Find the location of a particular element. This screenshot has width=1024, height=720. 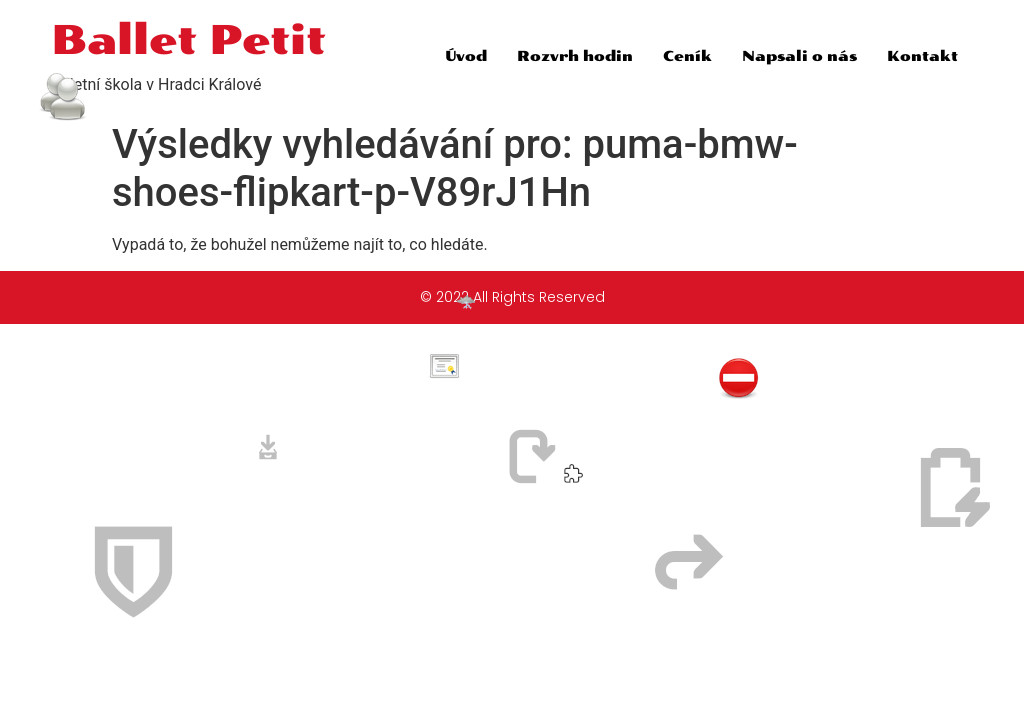

toggle text wrapping in a document or view is located at coordinates (528, 456).